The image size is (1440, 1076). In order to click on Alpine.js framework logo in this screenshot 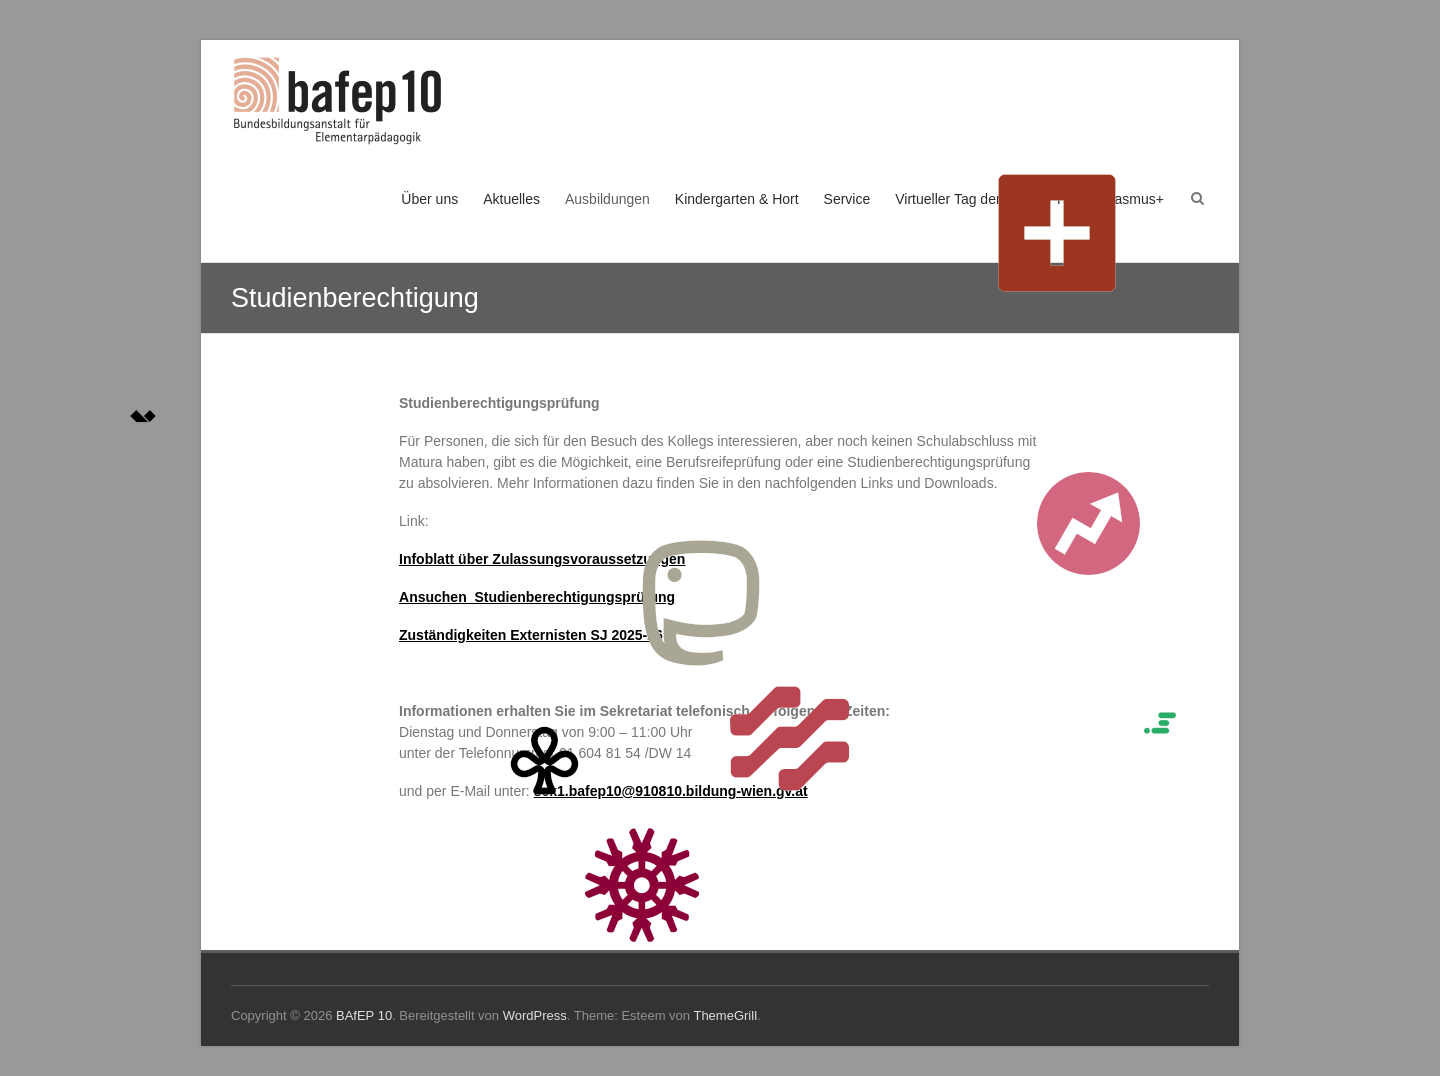, I will do `click(143, 416)`.